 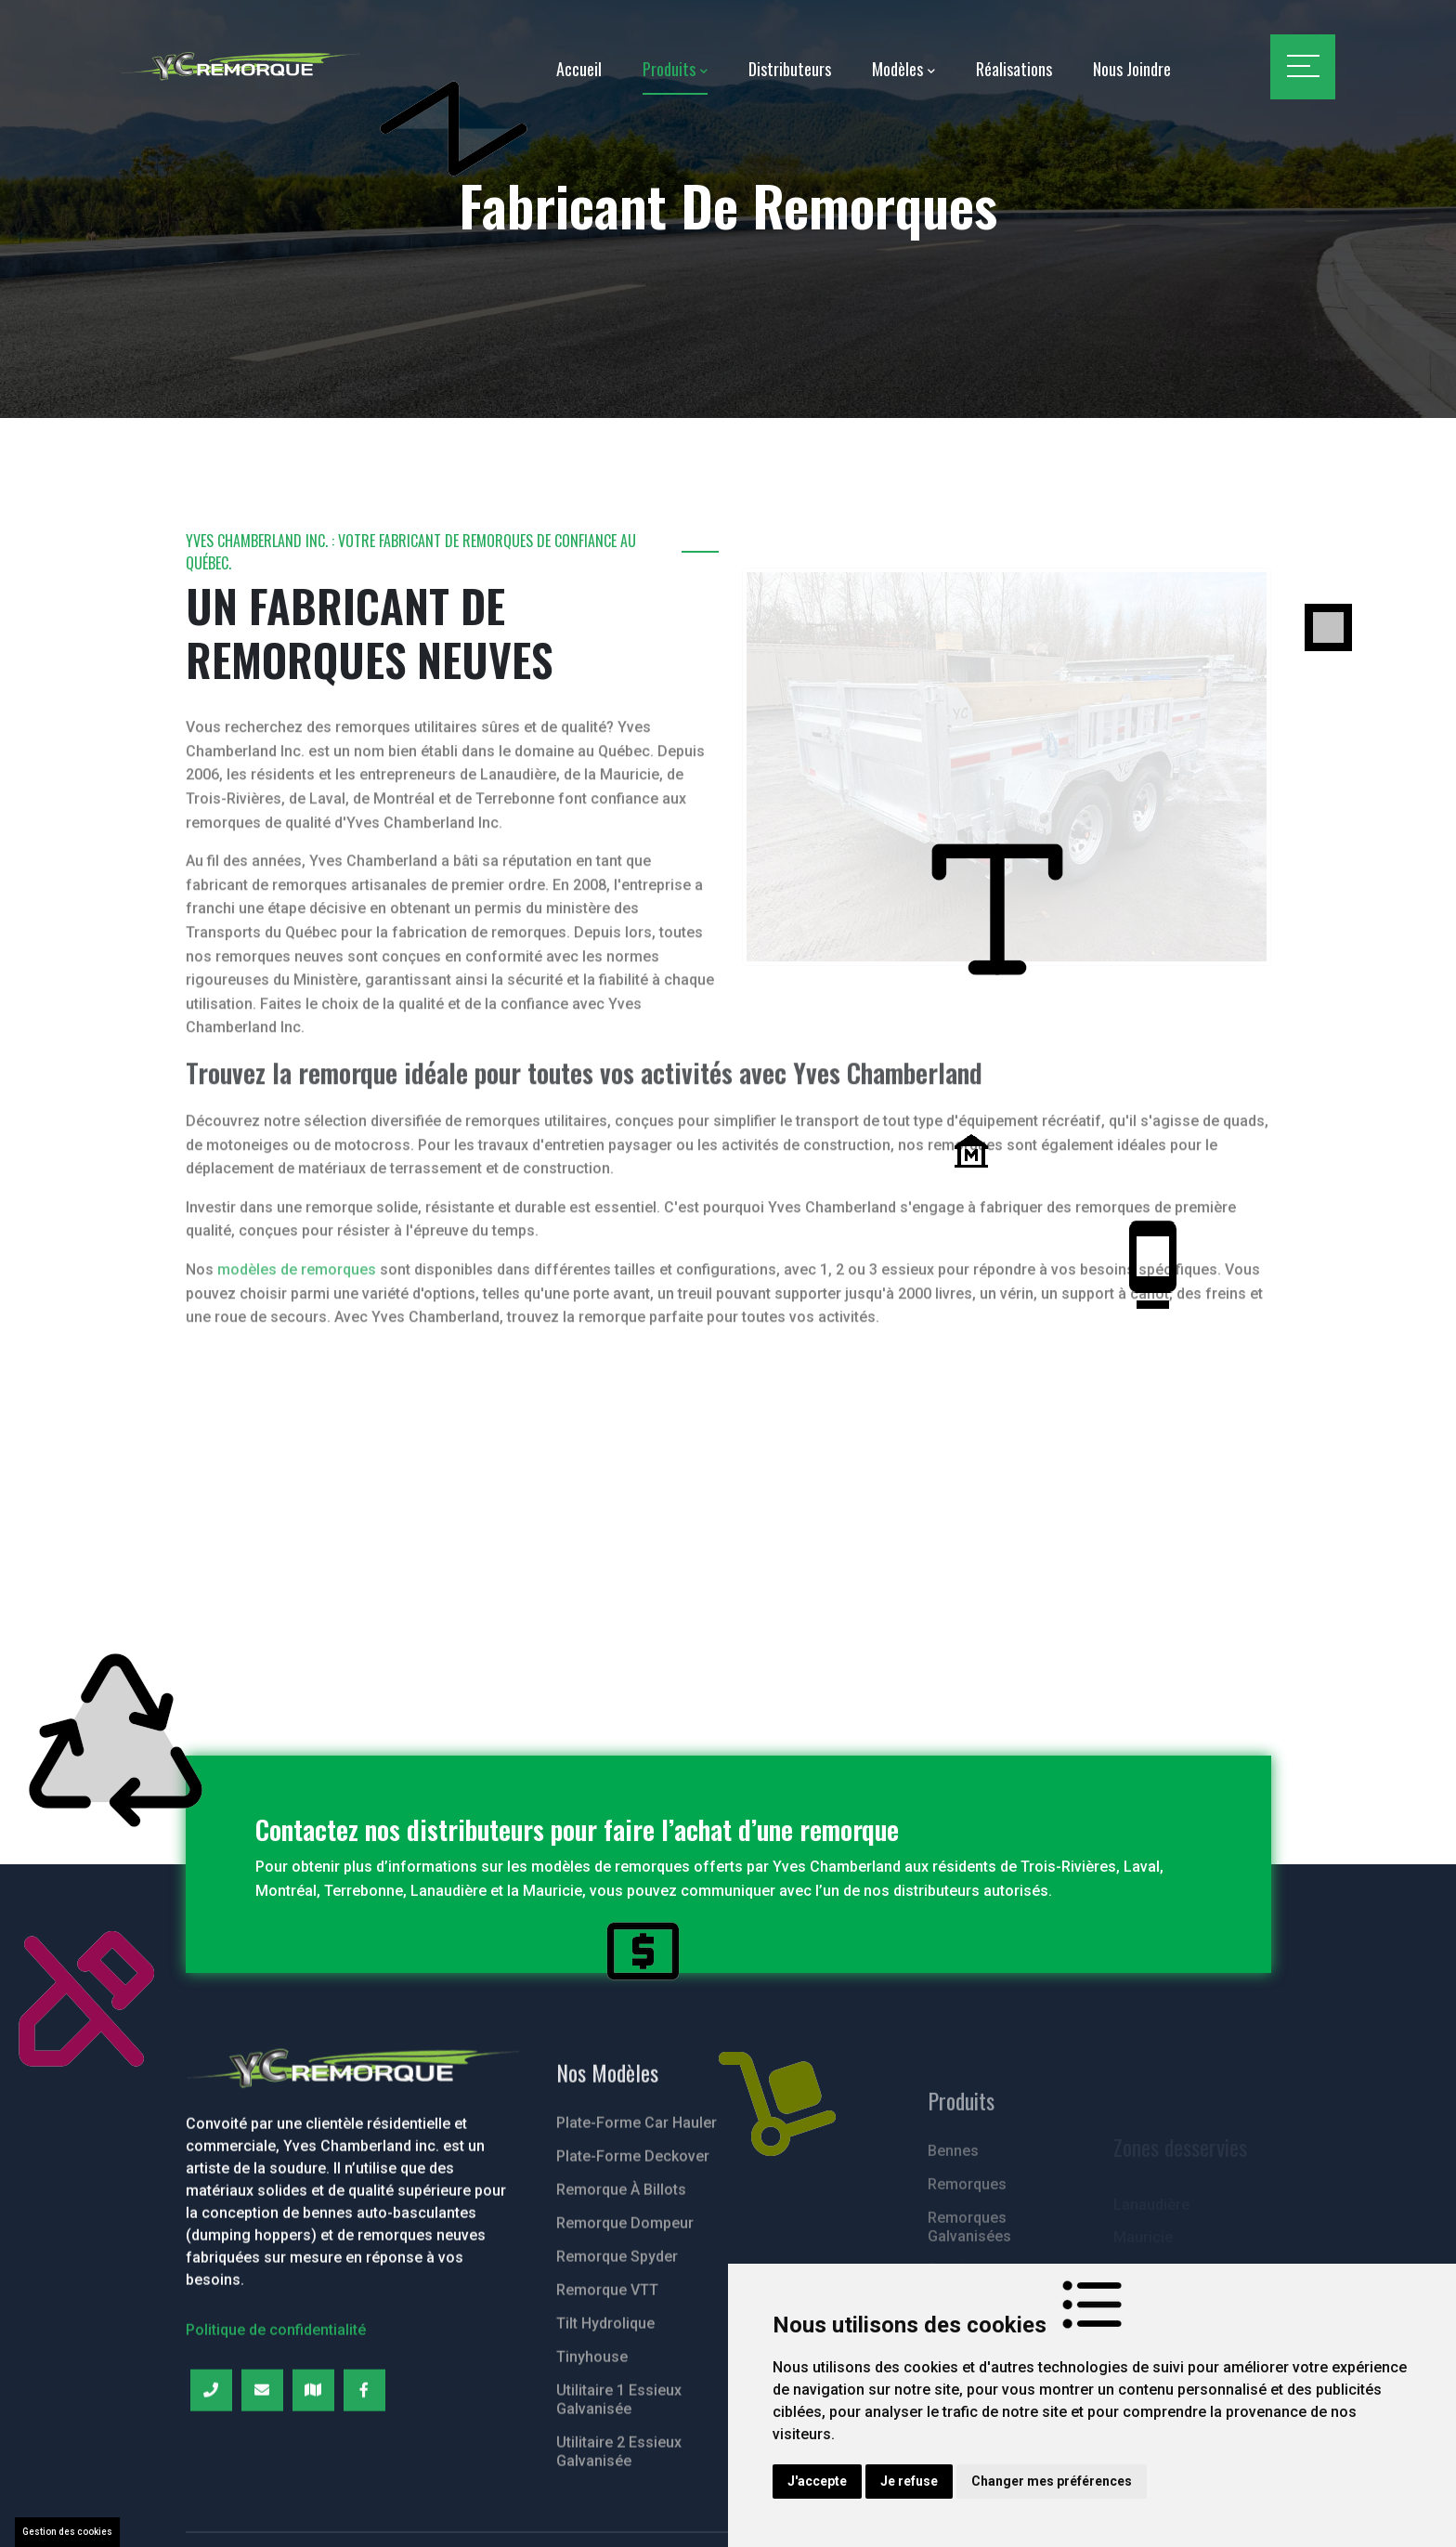 What do you see at coordinates (1152, 1264) in the screenshot?
I see `dock your device to a charging station` at bounding box center [1152, 1264].